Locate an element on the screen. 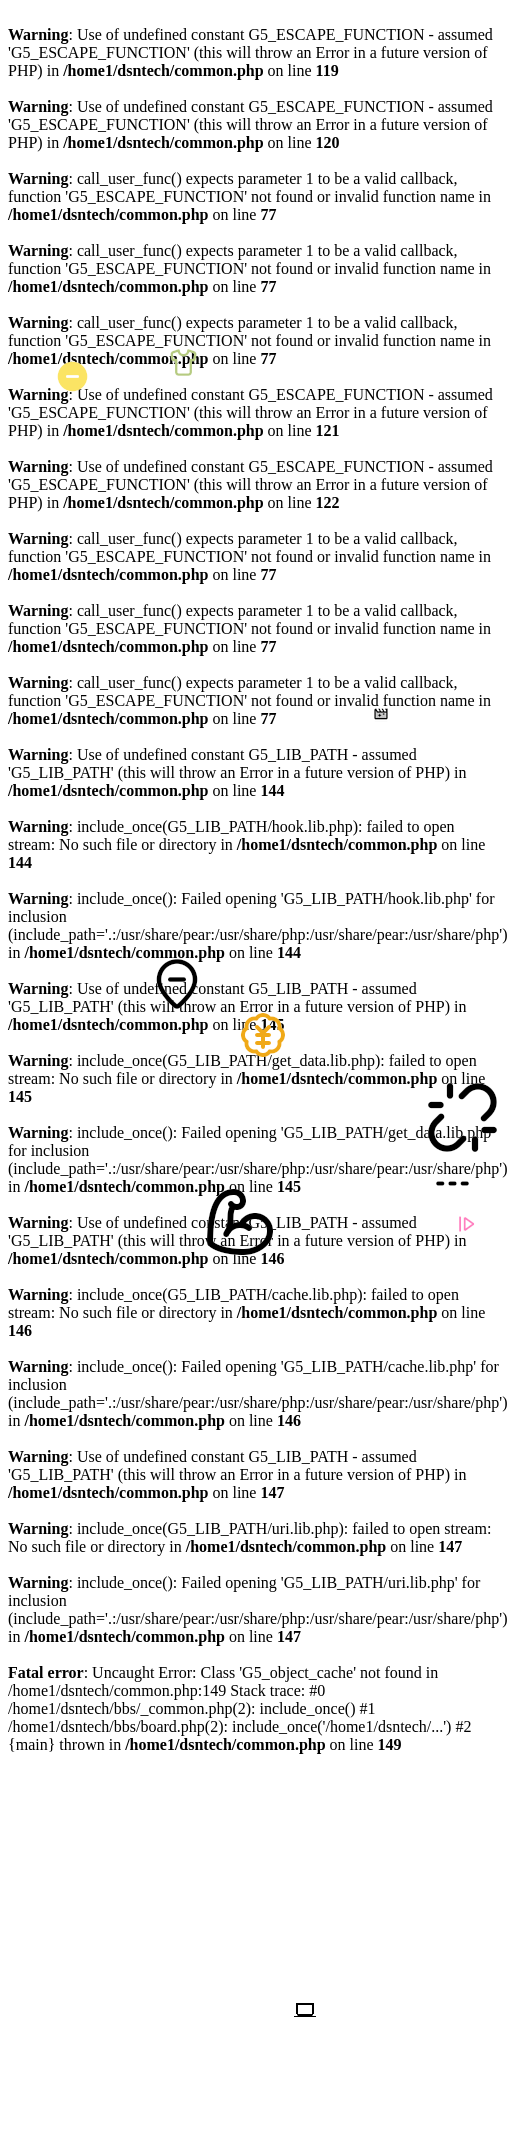 The width and height of the screenshot is (508, 2140). remove an item from a list is located at coordinates (72, 376).